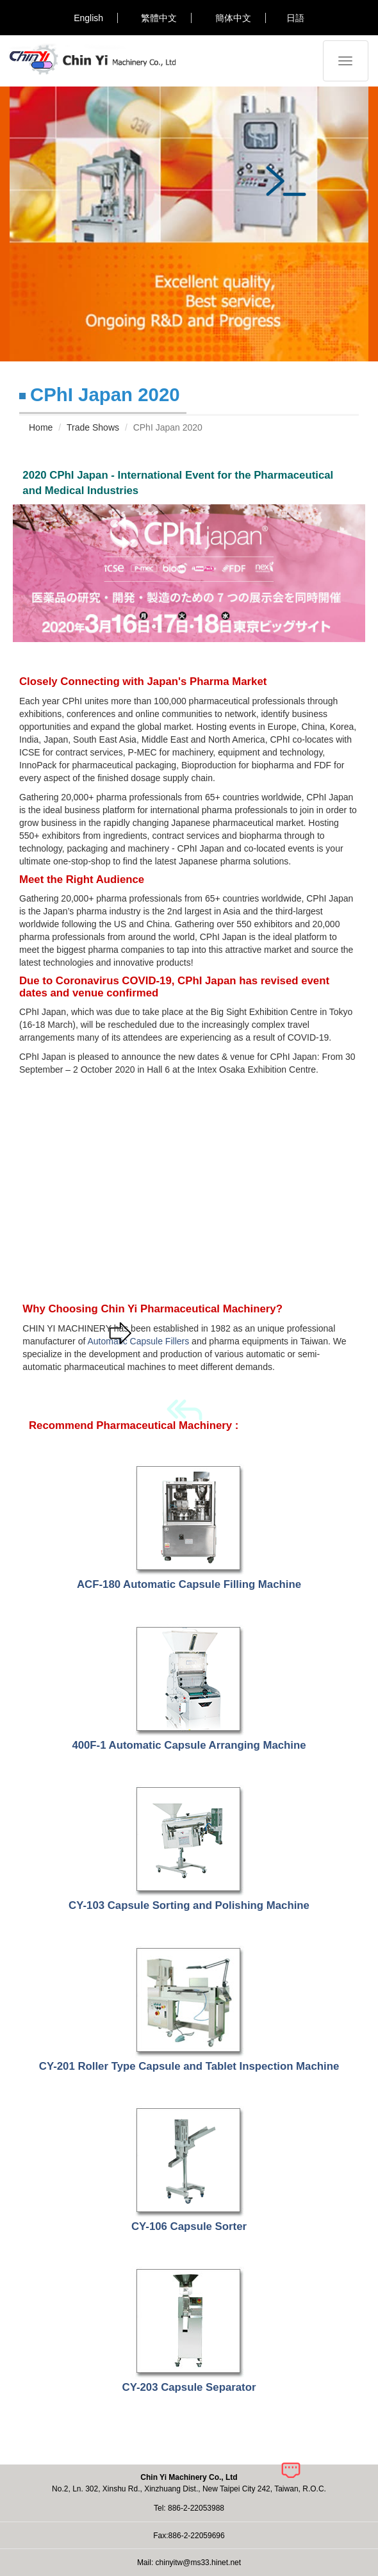 The image size is (378, 2576). What do you see at coordinates (291, 2470) in the screenshot?
I see `connect via ethernet or wired network` at bounding box center [291, 2470].